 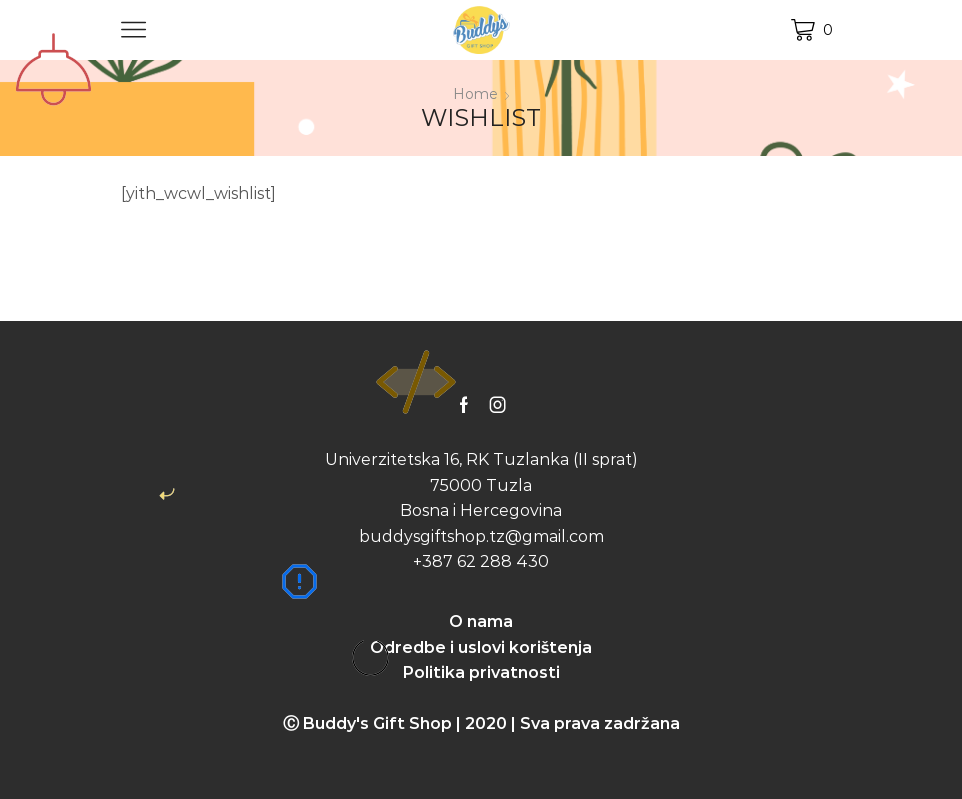 What do you see at coordinates (299, 581) in the screenshot?
I see `indicates a critical error or warning` at bounding box center [299, 581].